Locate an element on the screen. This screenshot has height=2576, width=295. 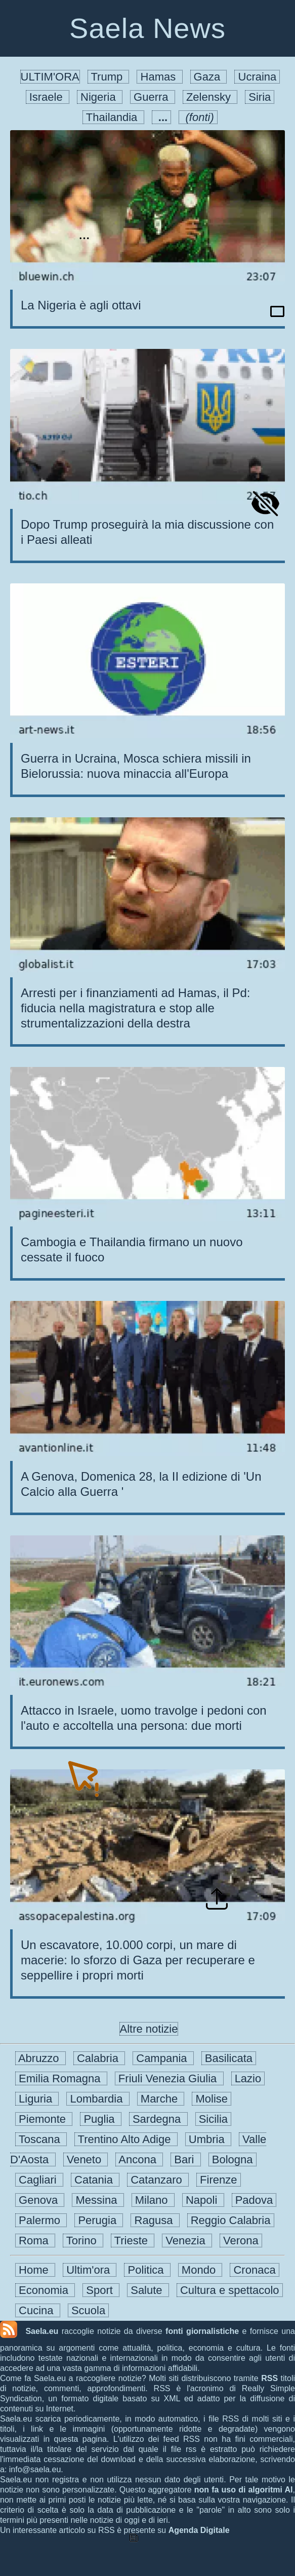
hide password or sensitive content is located at coordinates (265, 503).